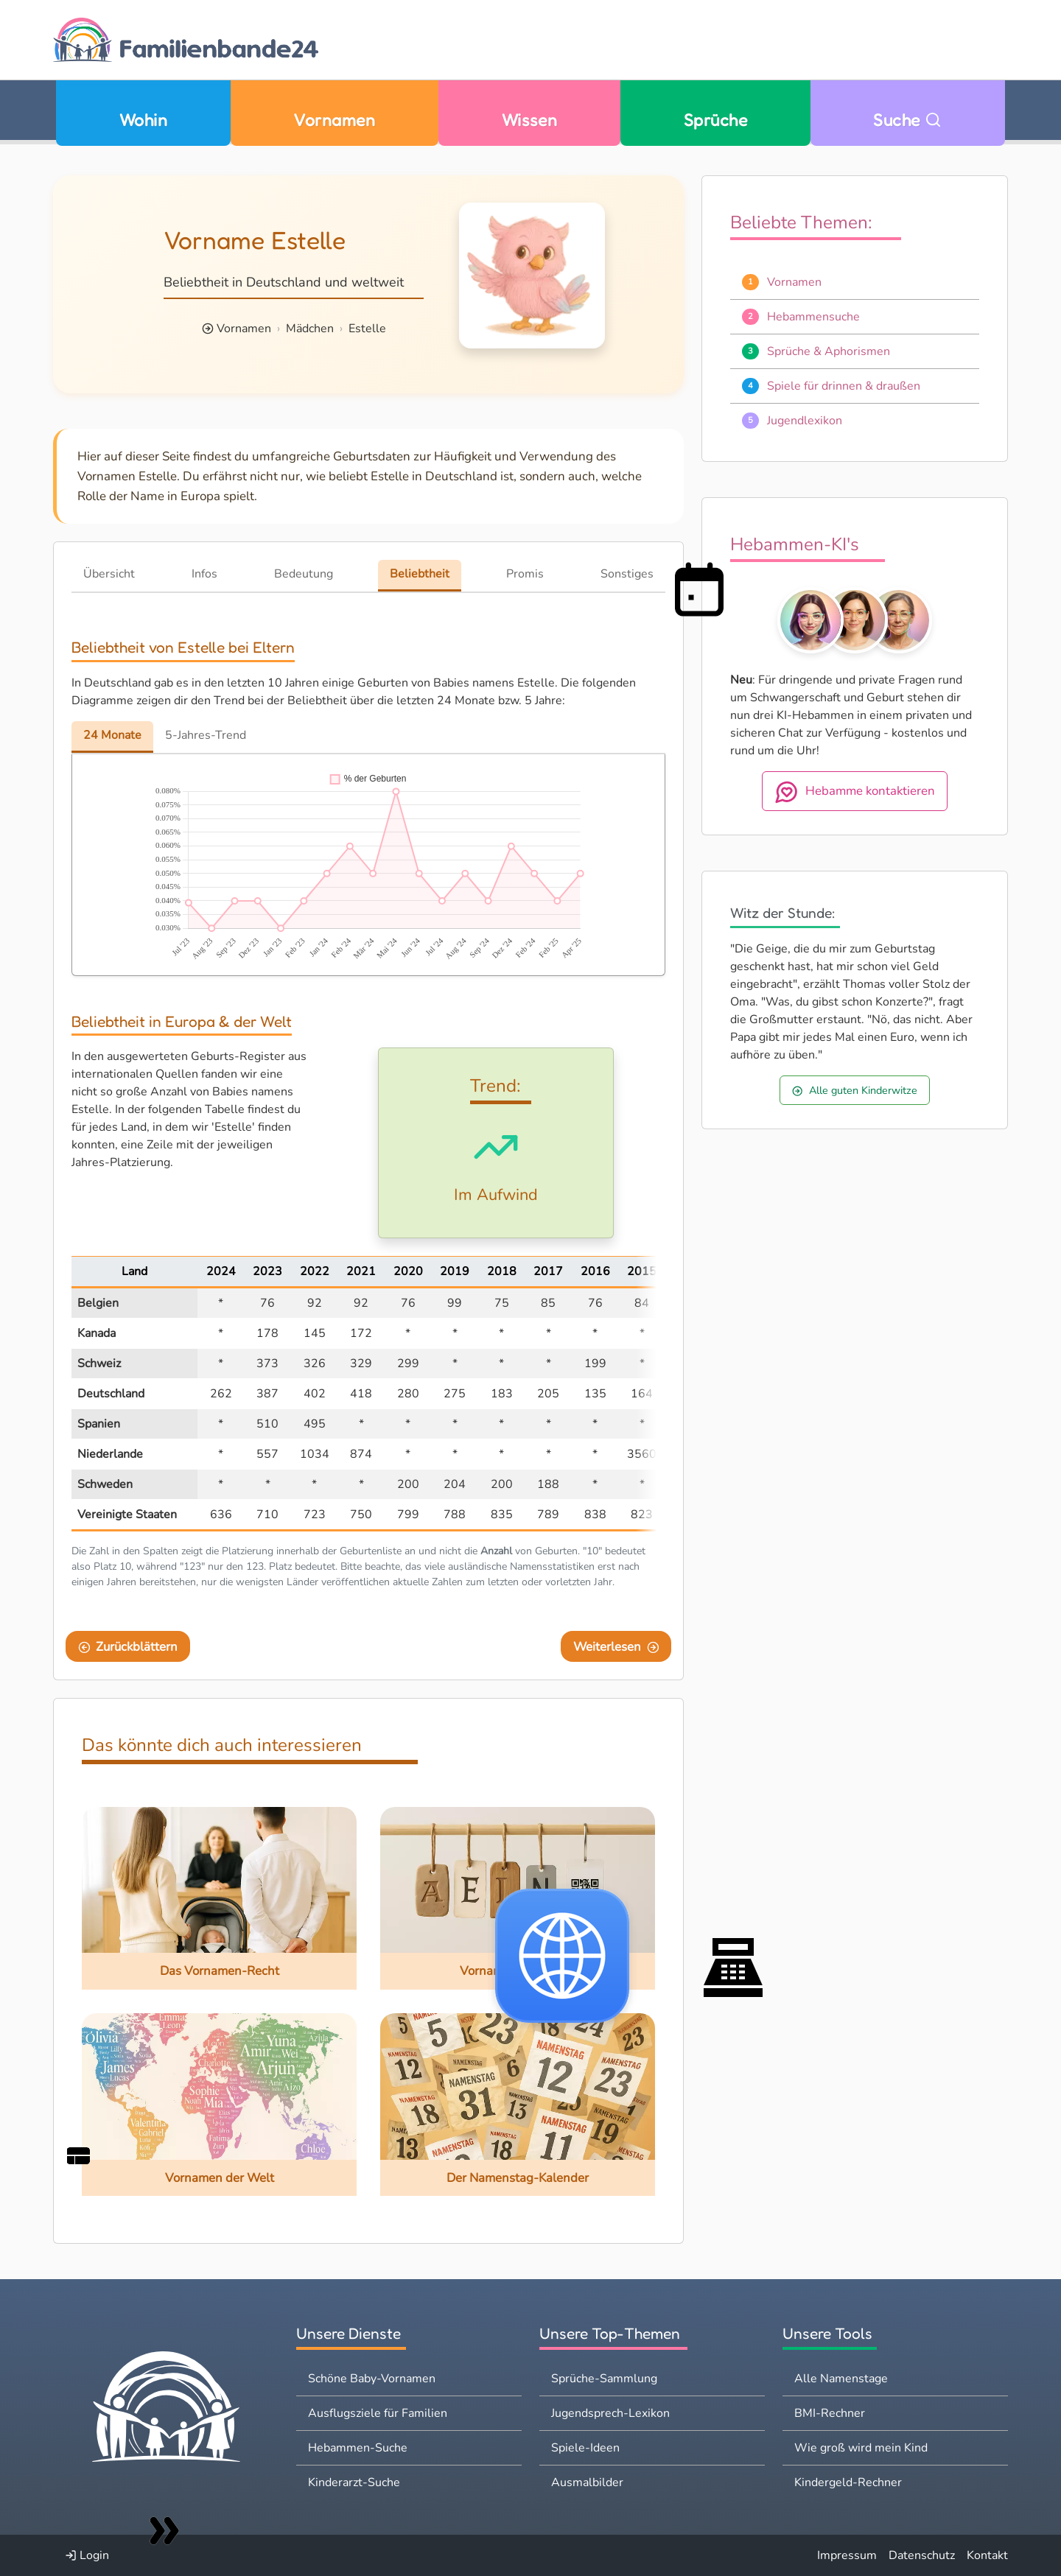  Describe the element at coordinates (162, 2530) in the screenshot. I see `skip forward or advance to next item` at that location.